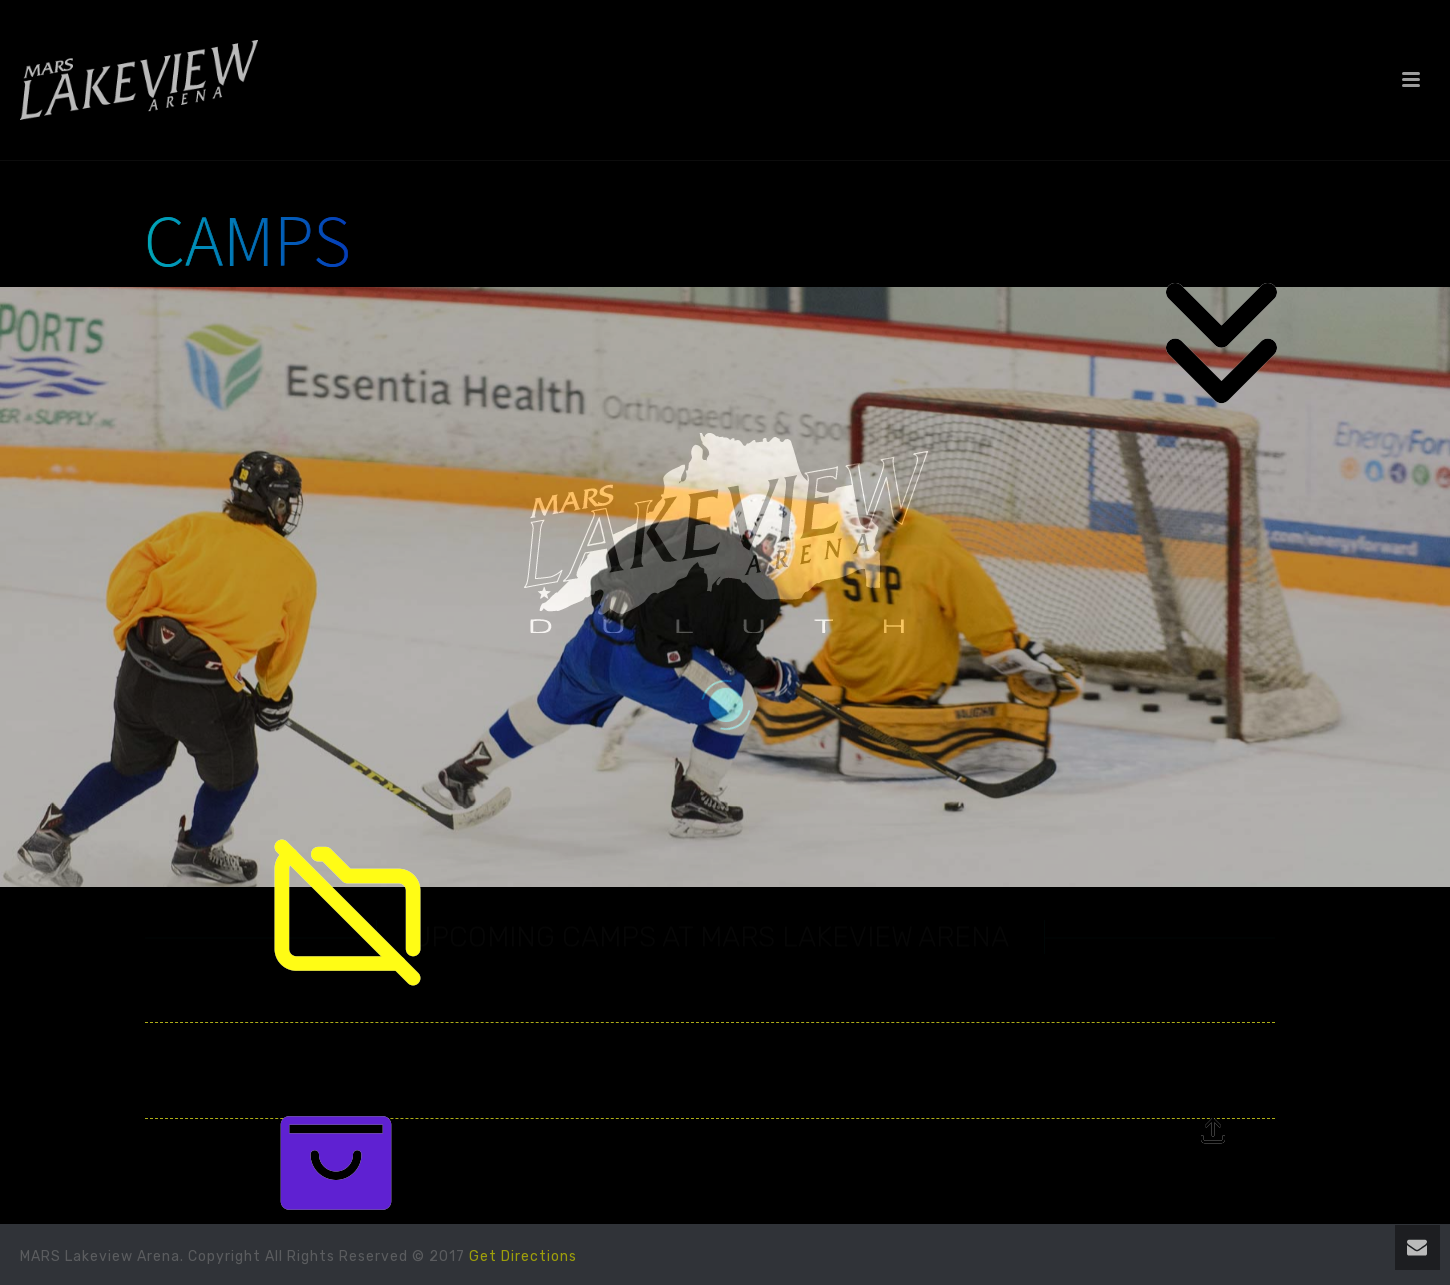  What do you see at coordinates (1213, 1130) in the screenshot?
I see `upload a file or document` at bounding box center [1213, 1130].